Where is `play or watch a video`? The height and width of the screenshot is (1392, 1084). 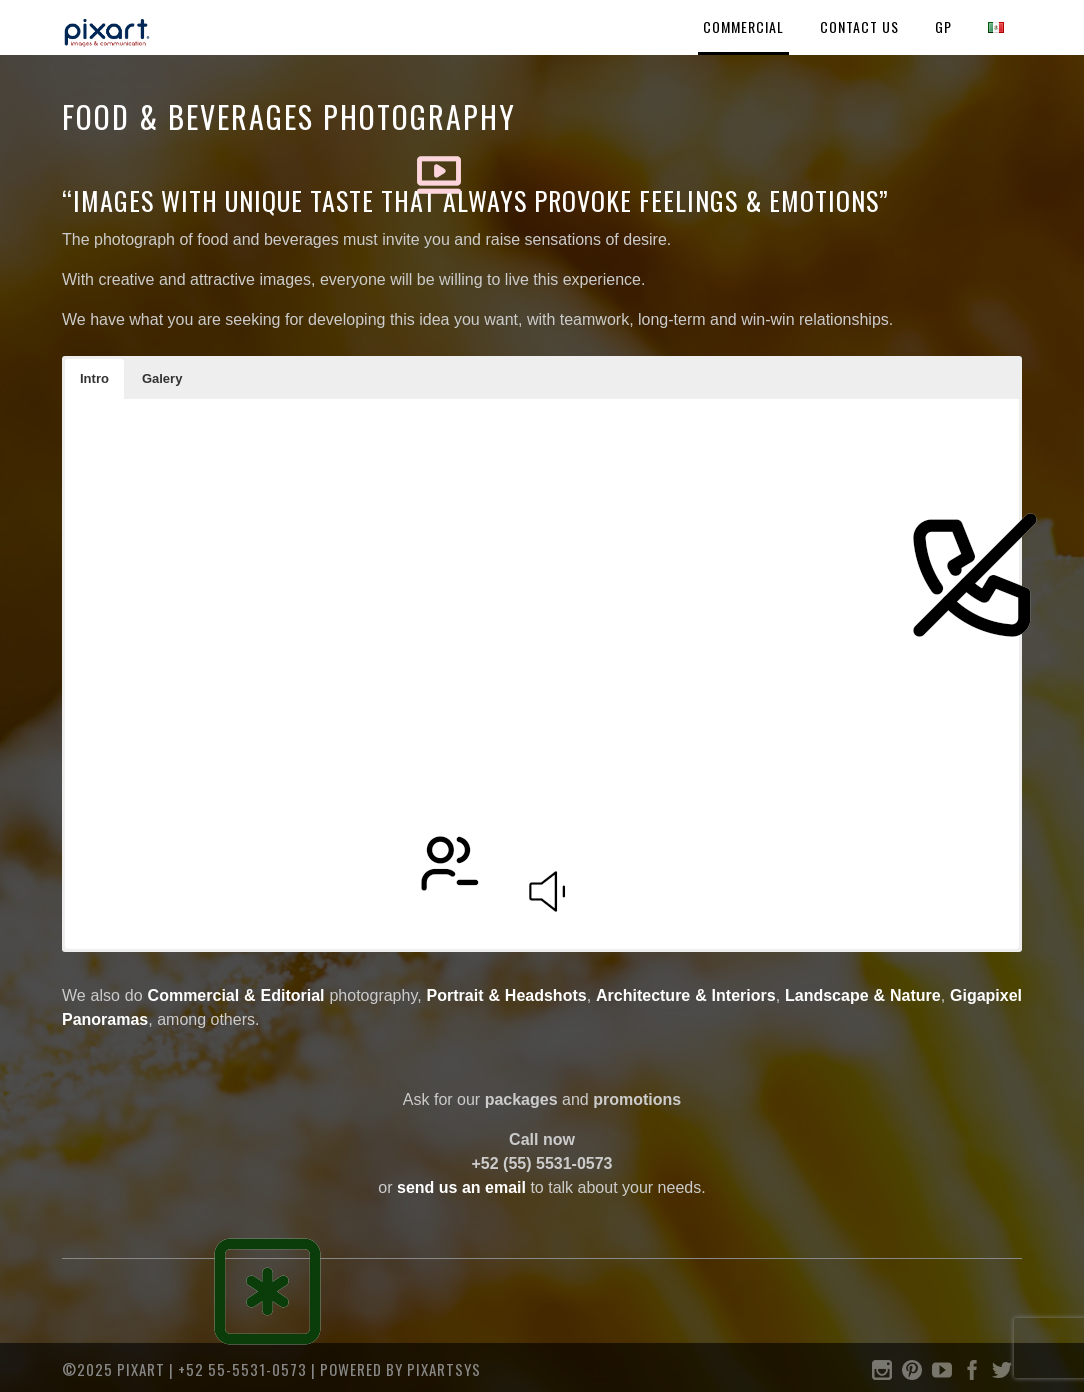 play or watch a video is located at coordinates (439, 175).